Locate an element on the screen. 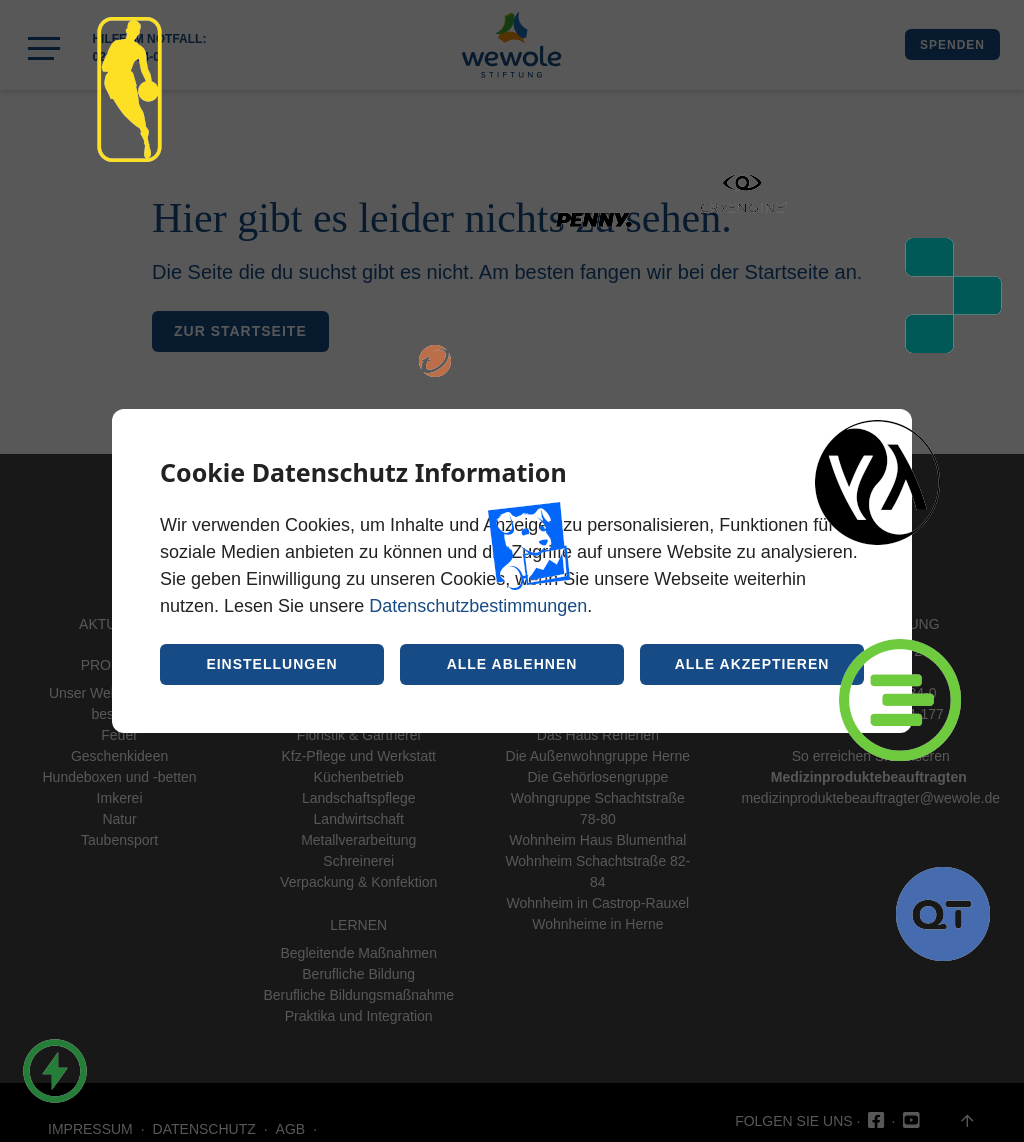 Image resolution: width=1024 pixels, height=1142 pixels. open the When I Work app is located at coordinates (900, 700).